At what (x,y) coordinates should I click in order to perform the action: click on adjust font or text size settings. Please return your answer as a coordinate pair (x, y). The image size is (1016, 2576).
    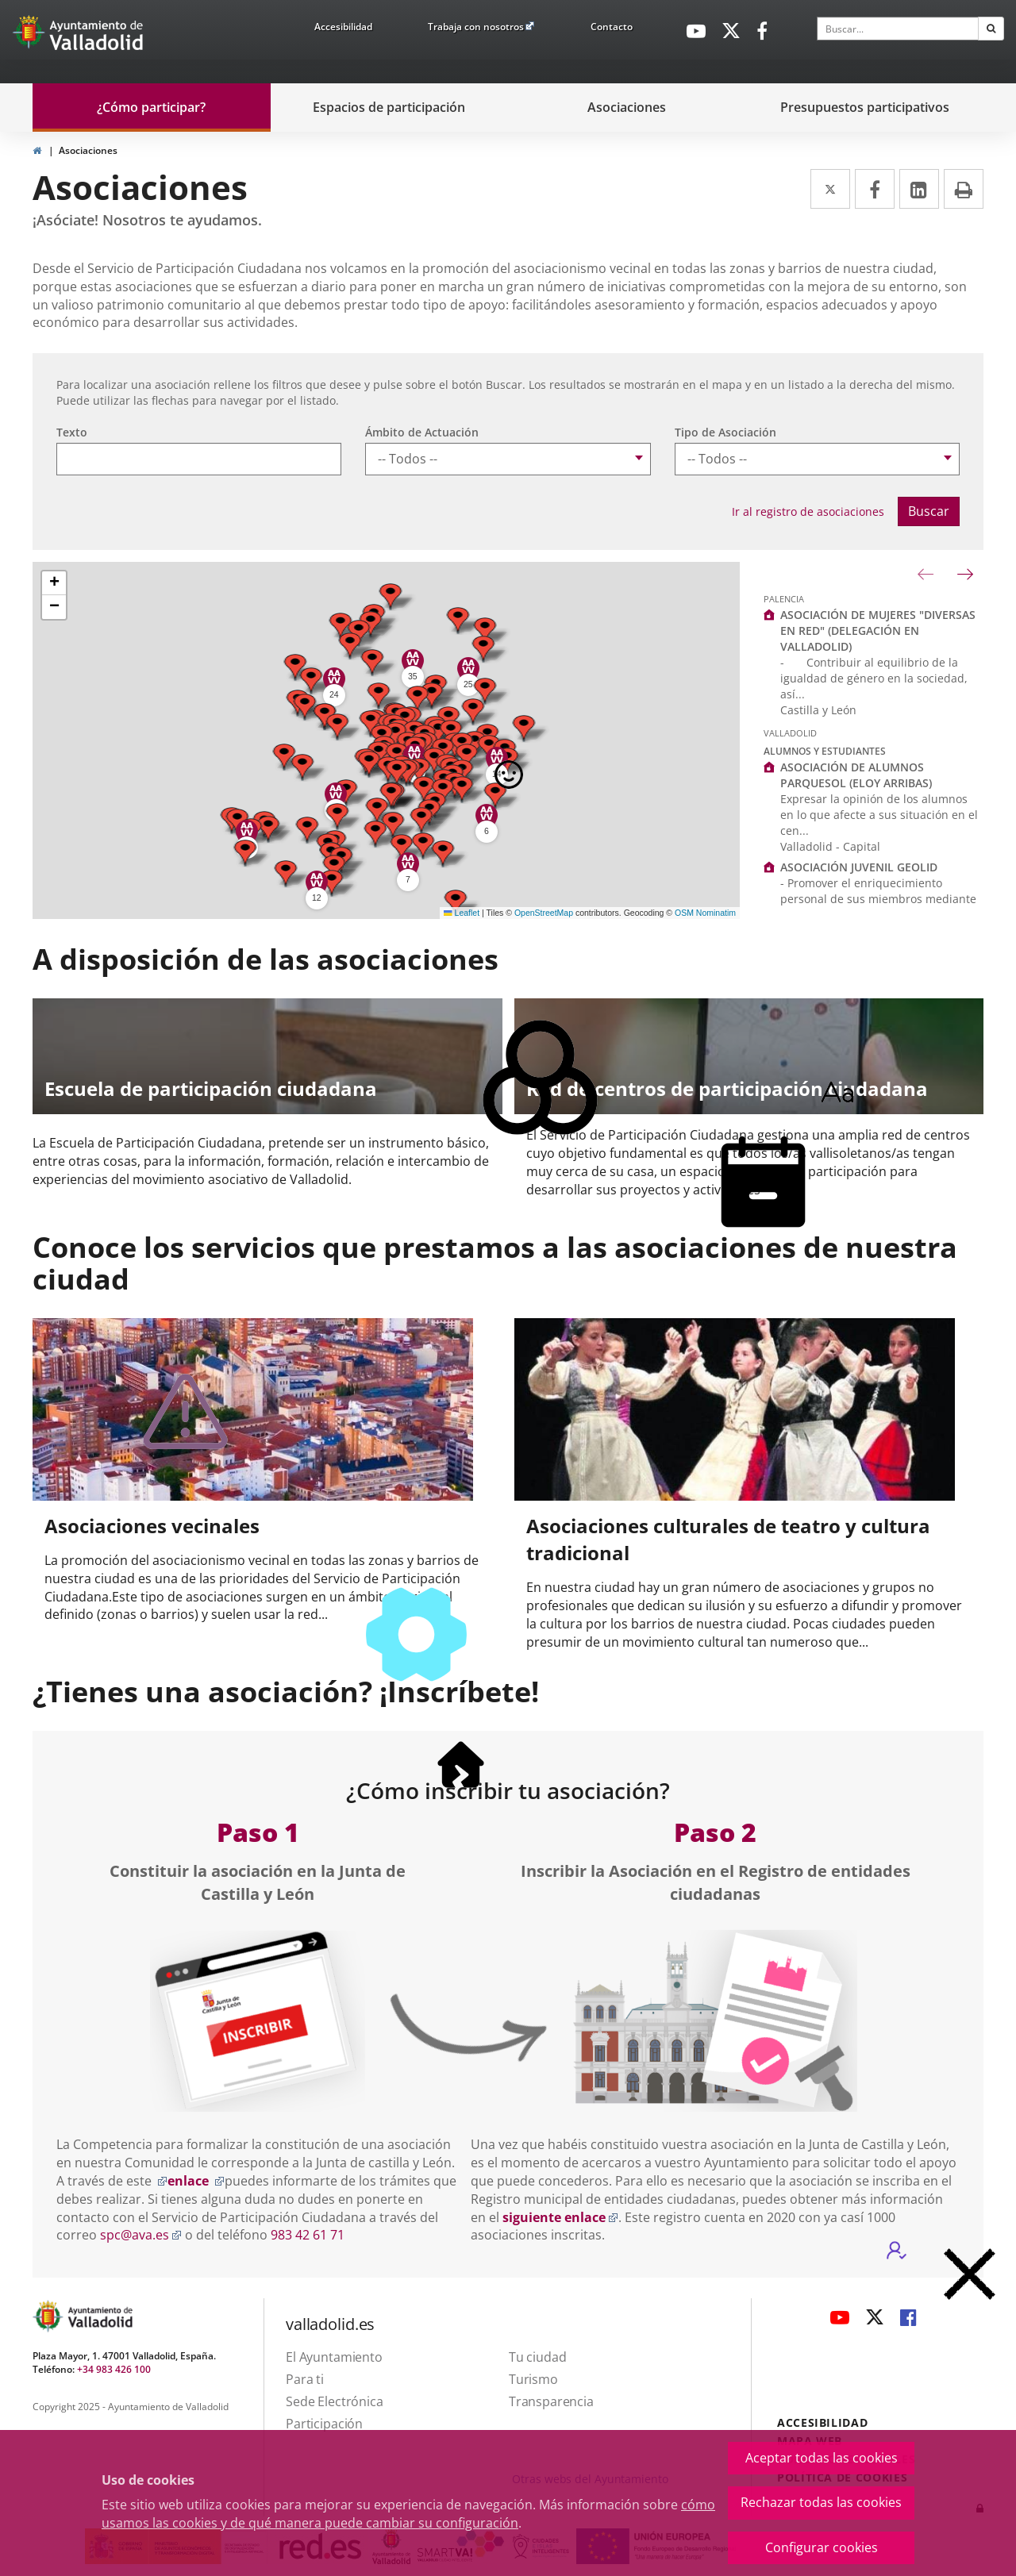
    Looking at the image, I should click on (837, 1092).